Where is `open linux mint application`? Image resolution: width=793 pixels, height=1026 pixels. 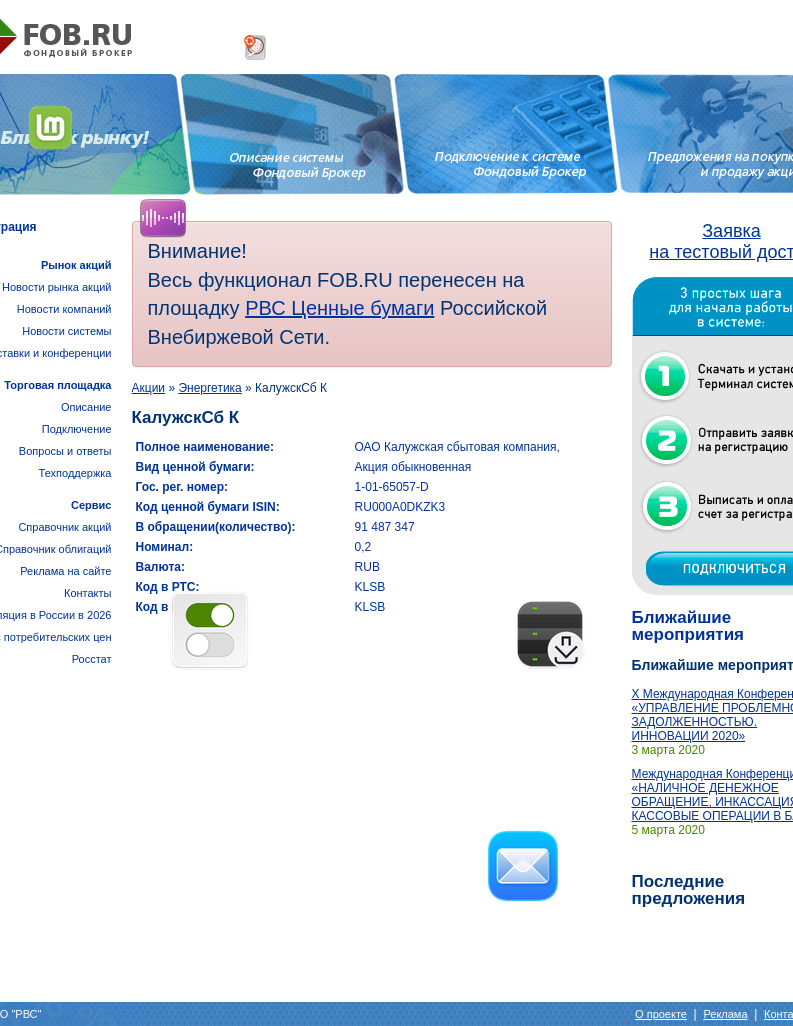
open linux mint application is located at coordinates (50, 127).